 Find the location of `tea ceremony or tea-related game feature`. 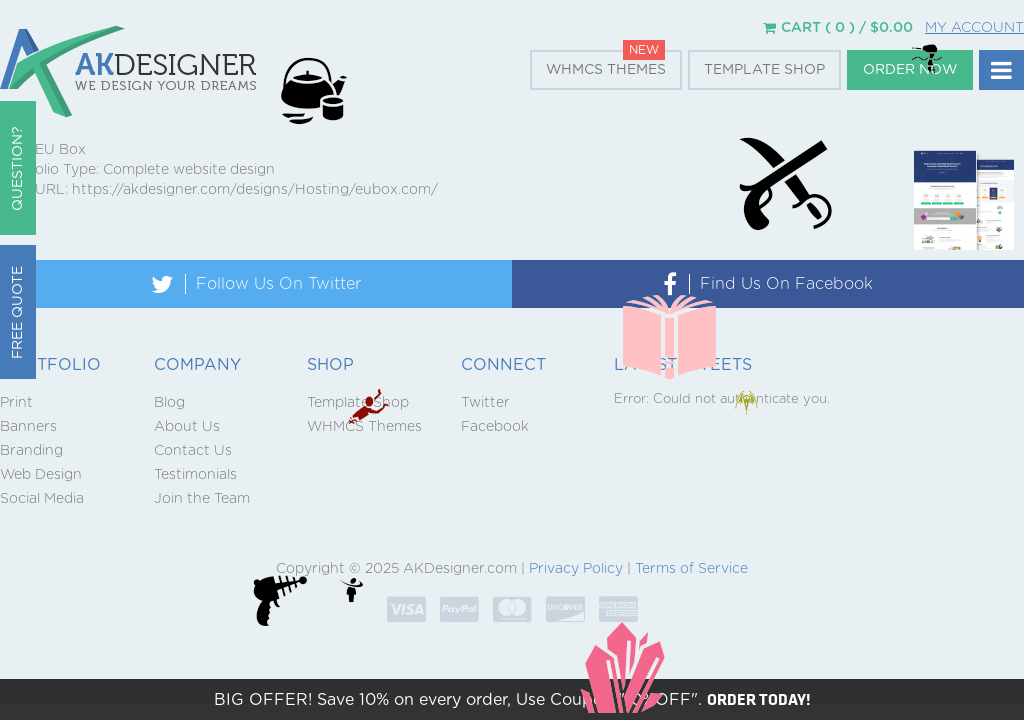

tea ceremony or tea-related game feature is located at coordinates (314, 91).